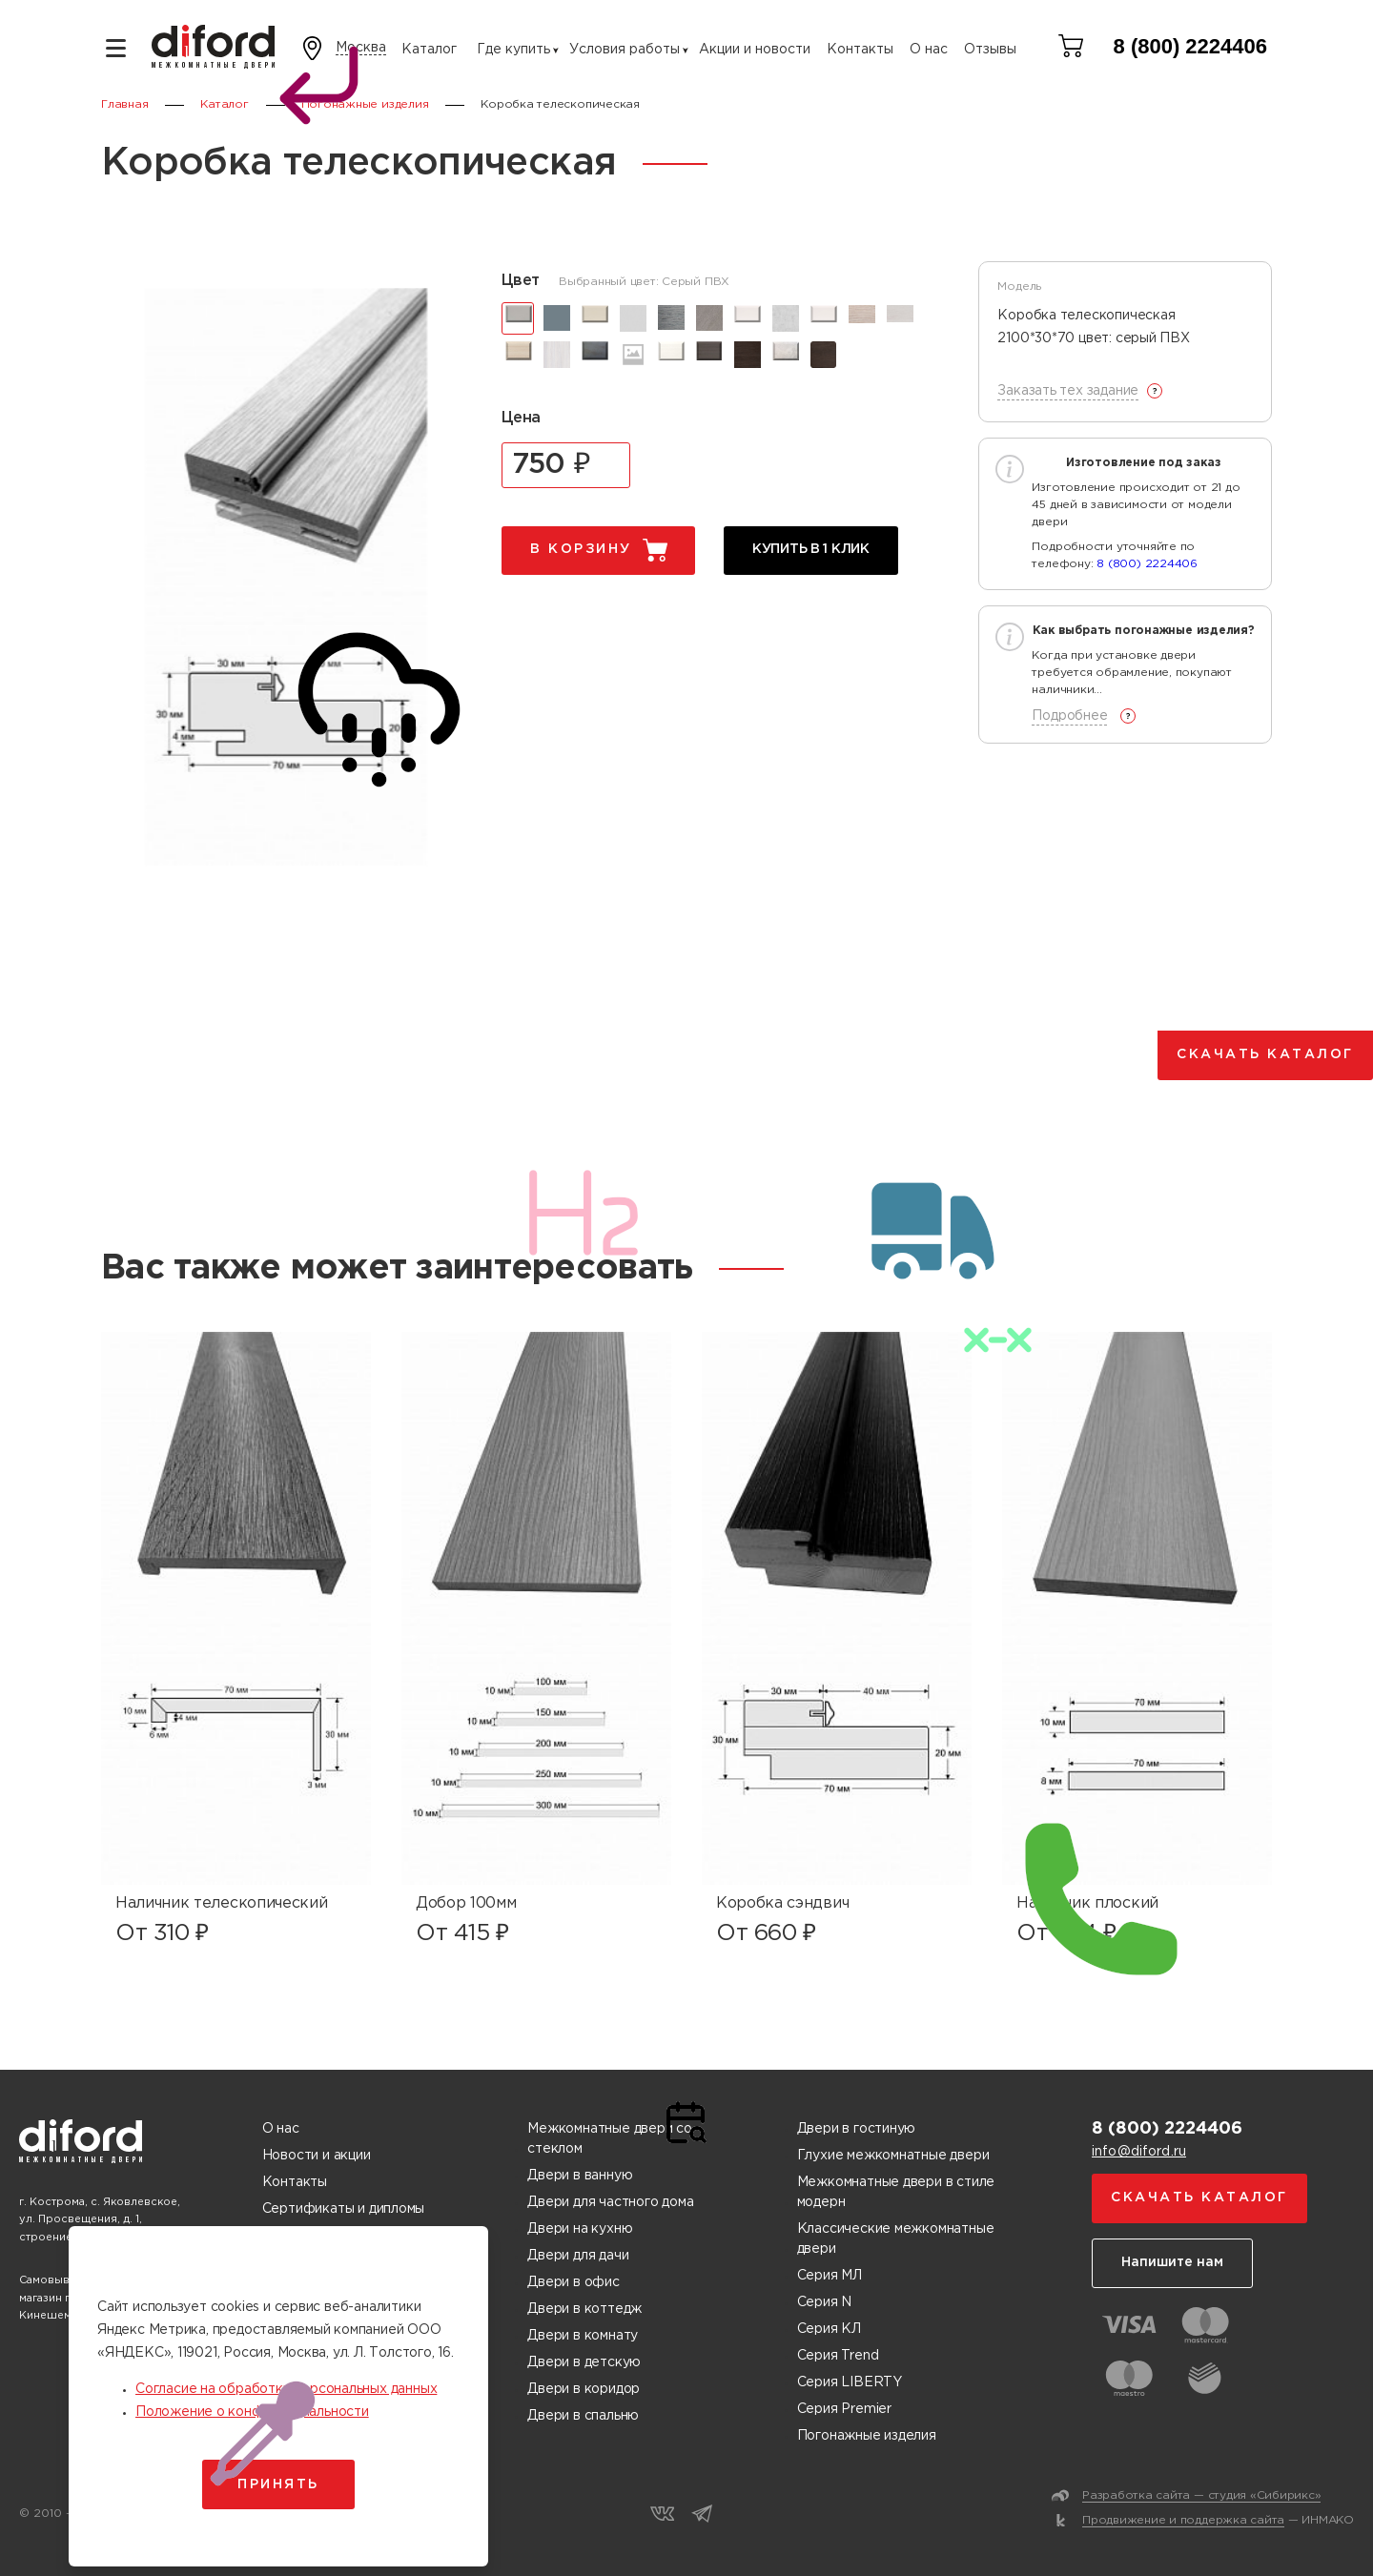 The width and height of the screenshot is (1373, 2576). Describe the element at coordinates (997, 1339) in the screenshot. I see `perform subtraction operation` at that location.